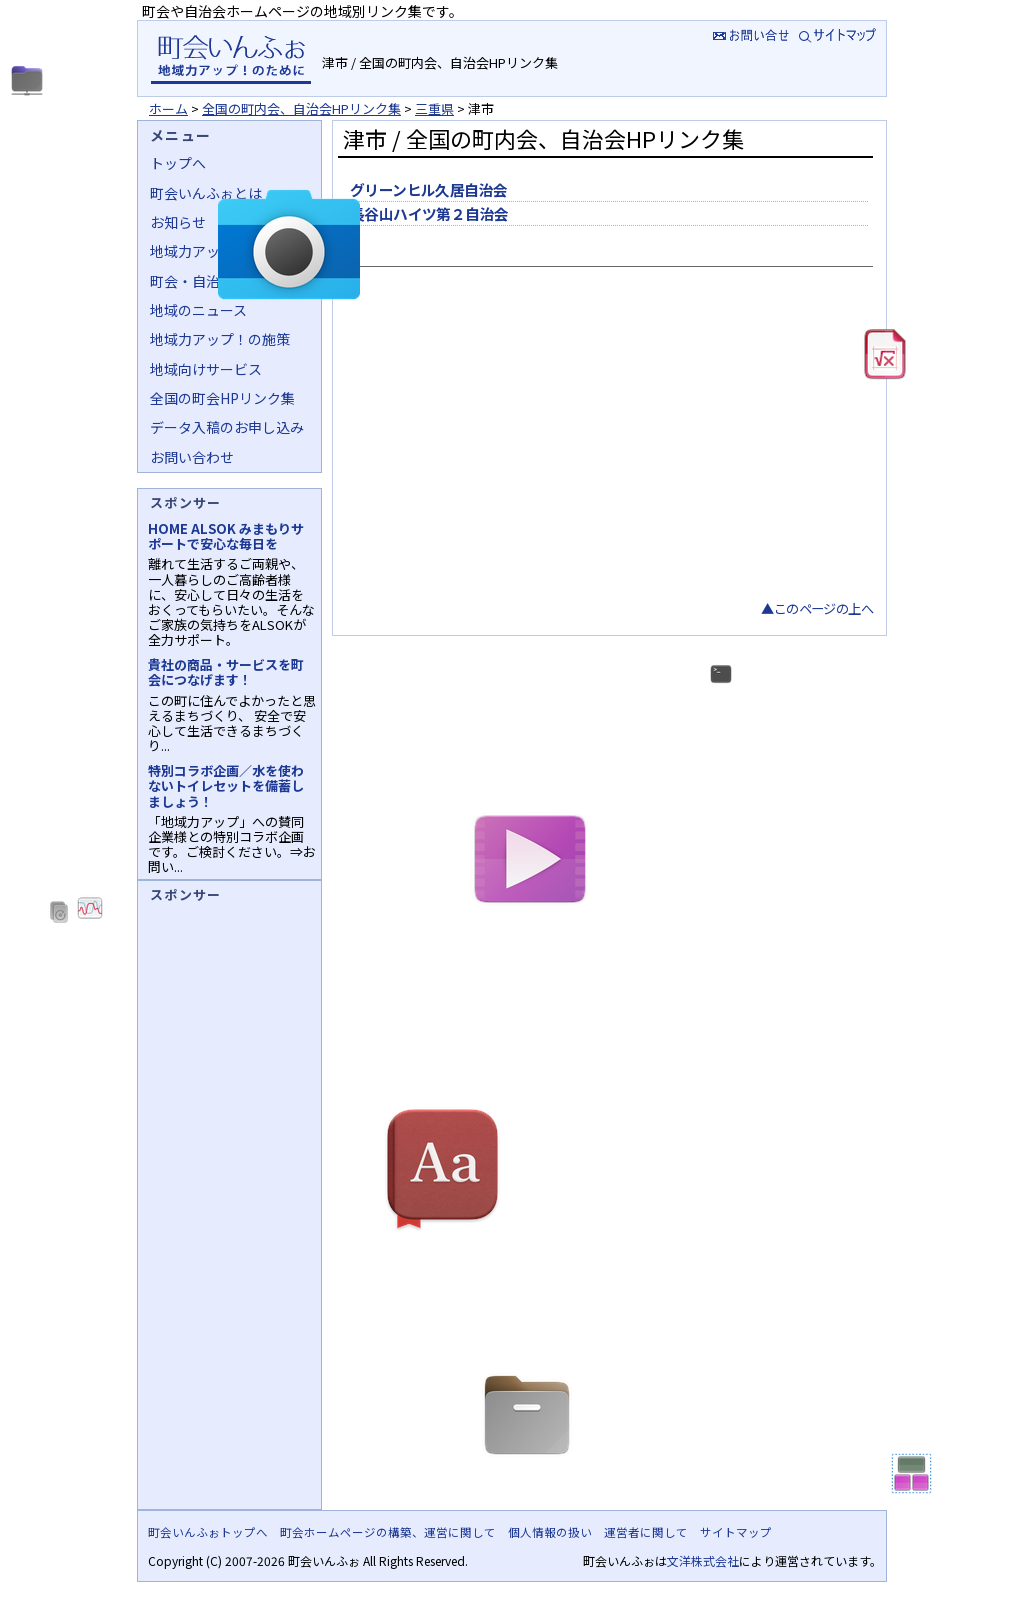 This screenshot has width=1024, height=1603. I want to click on open the dictionary app, so click(442, 1164).